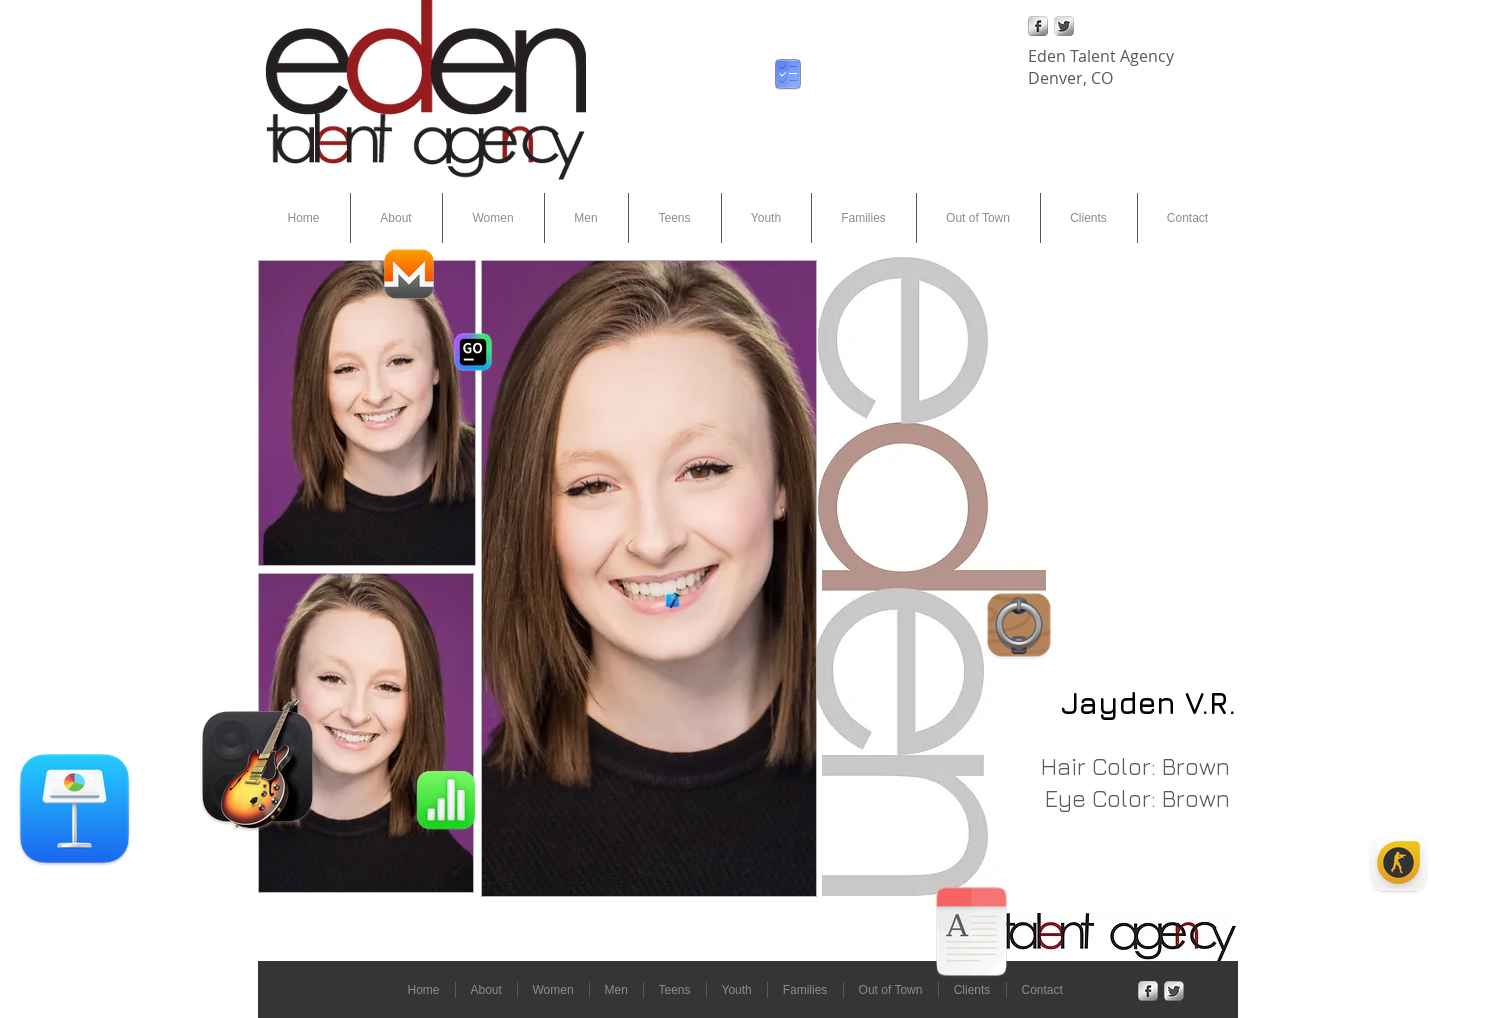 The image size is (1495, 1018). Describe the element at coordinates (74, 808) in the screenshot. I see `open Apple Keynote presentation app` at that location.